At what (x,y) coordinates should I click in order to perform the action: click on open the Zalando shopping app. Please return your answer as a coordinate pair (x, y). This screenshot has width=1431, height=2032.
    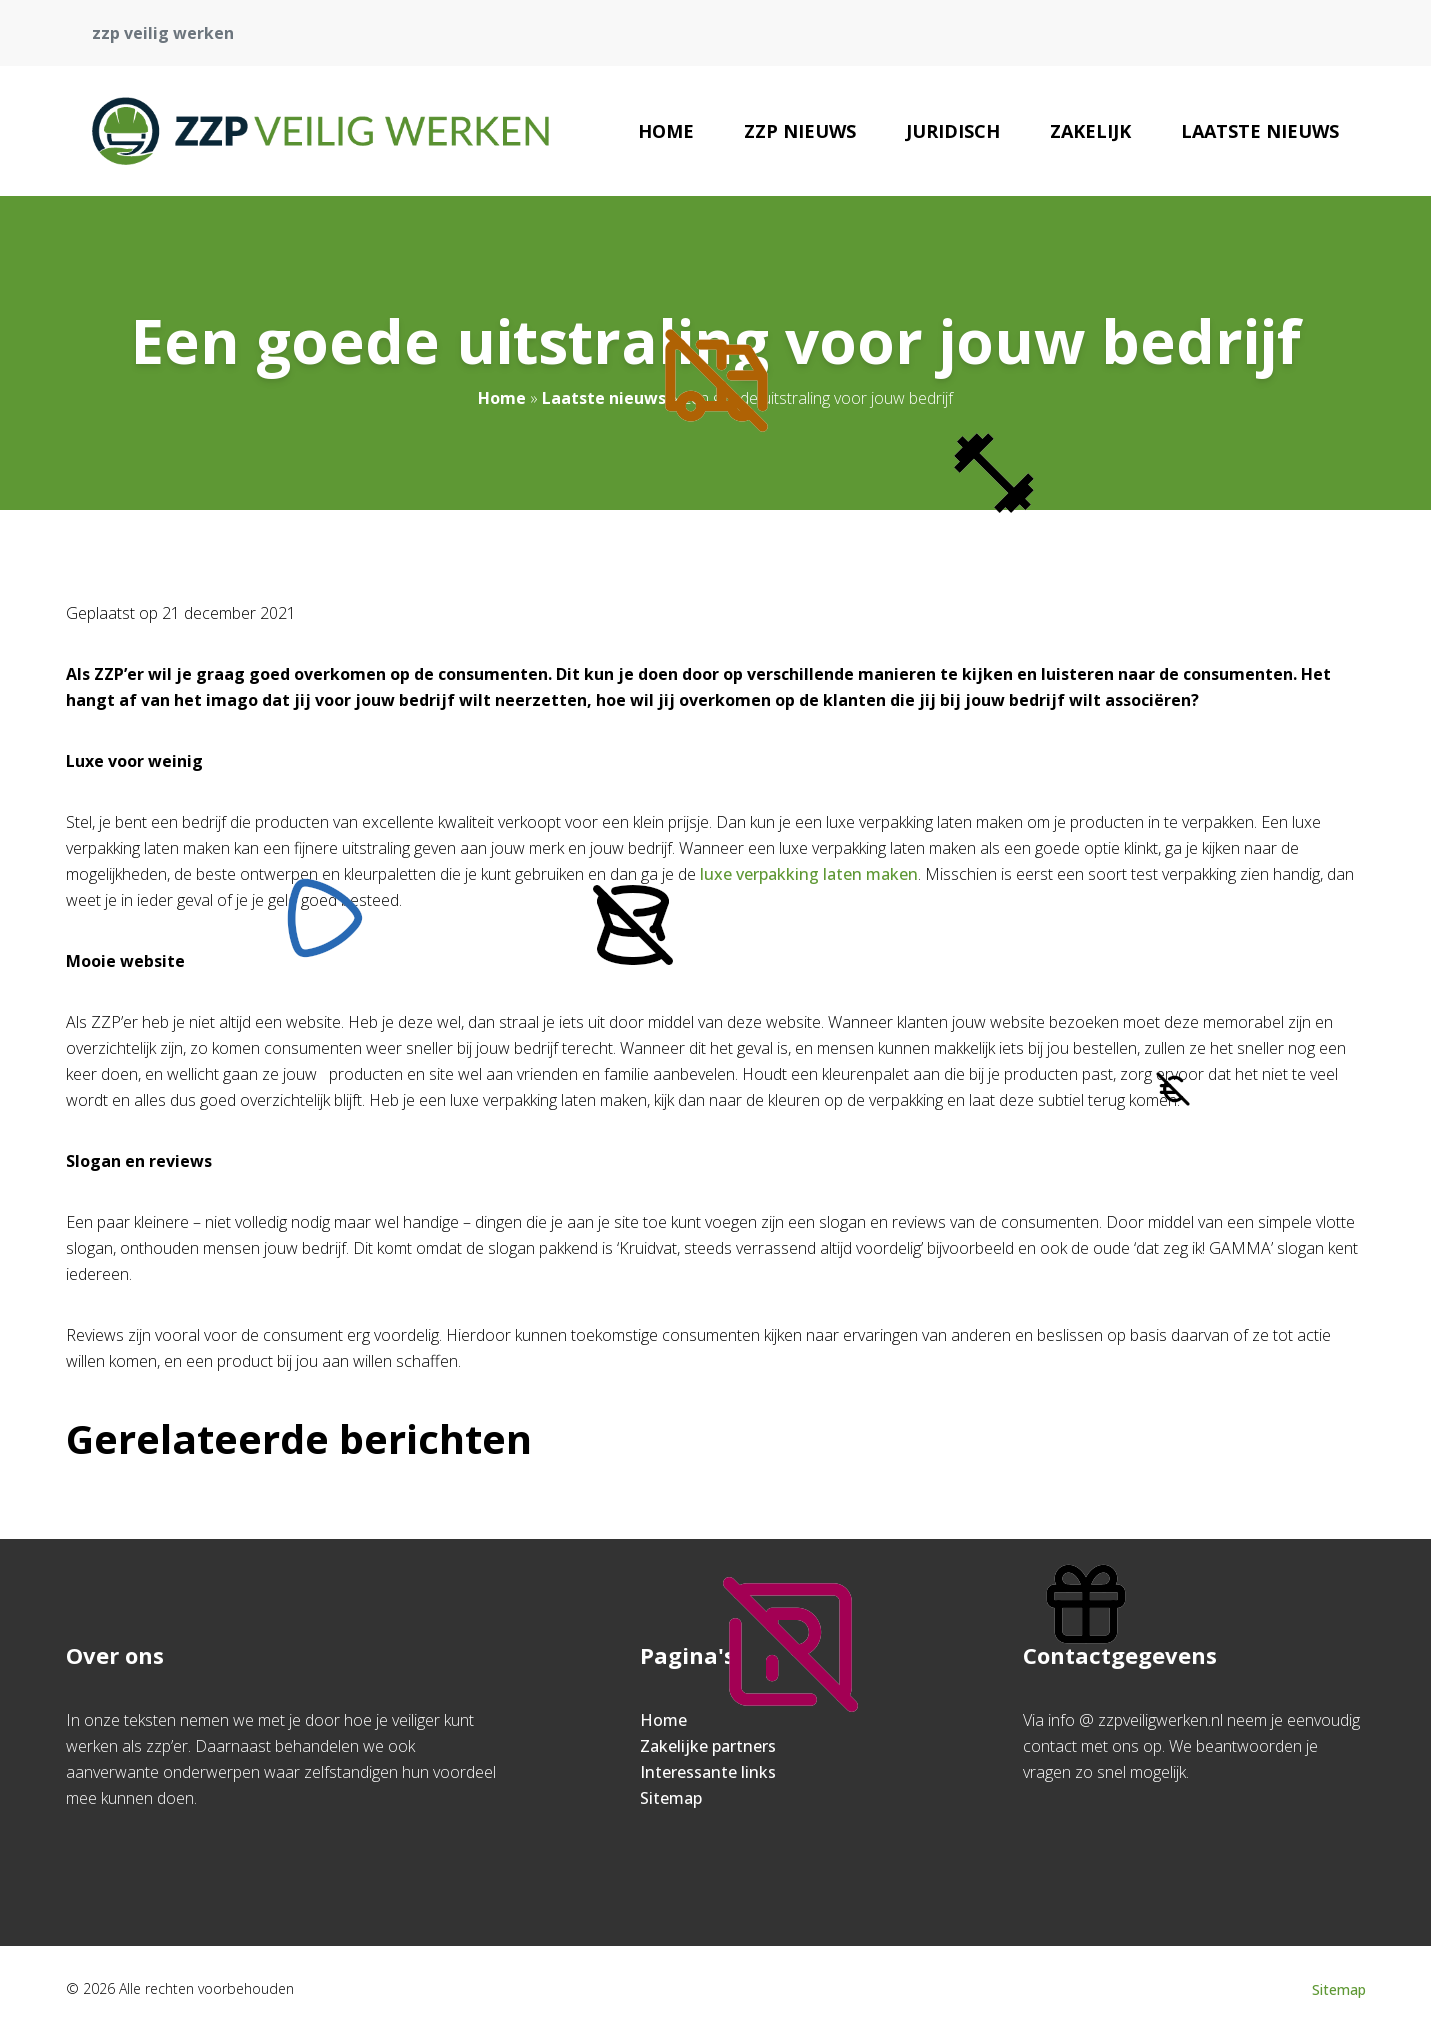
    Looking at the image, I should click on (323, 918).